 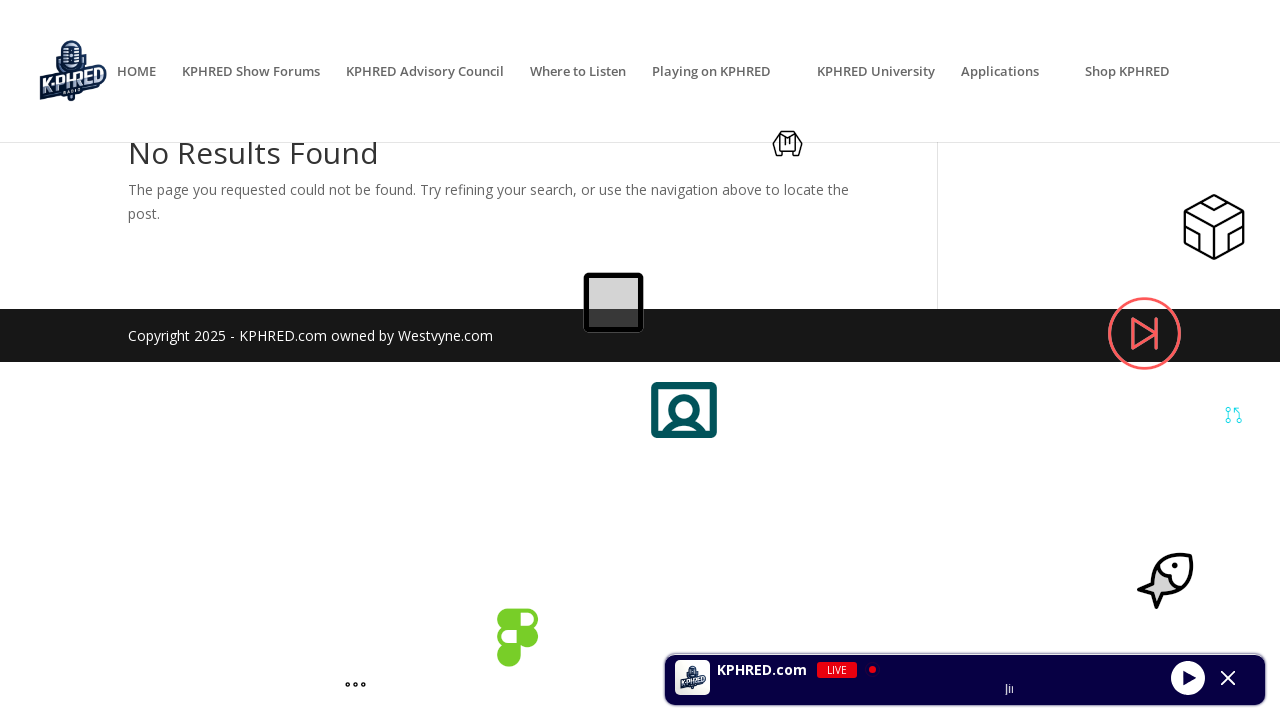 I want to click on open CodeSandbox development environment, so click(x=1214, y=227).